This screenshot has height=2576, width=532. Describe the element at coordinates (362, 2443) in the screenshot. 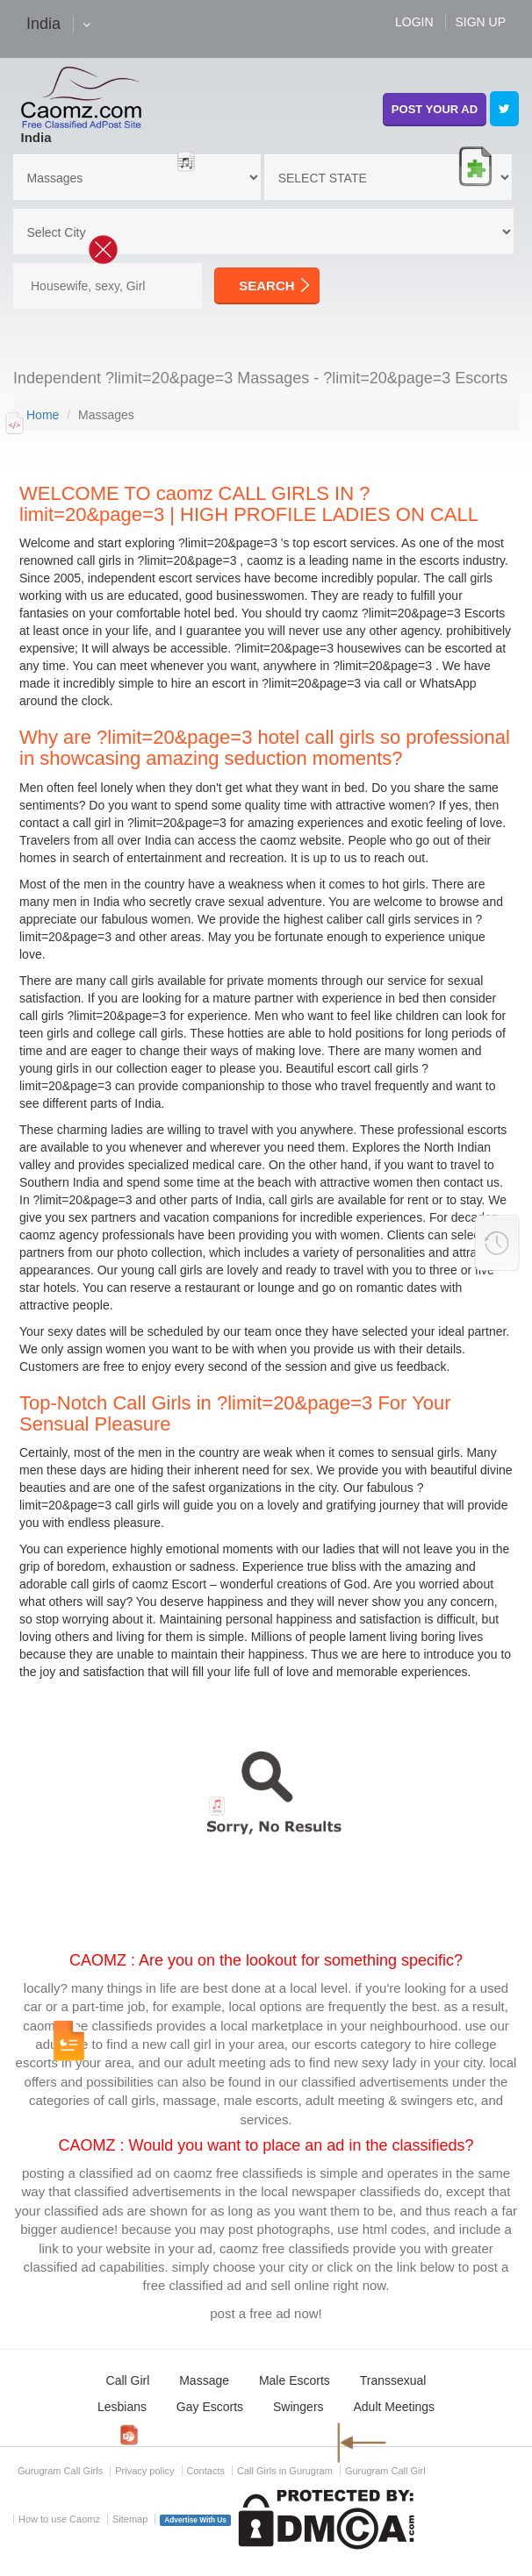

I see `go to the first item in a list or sequence` at that location.